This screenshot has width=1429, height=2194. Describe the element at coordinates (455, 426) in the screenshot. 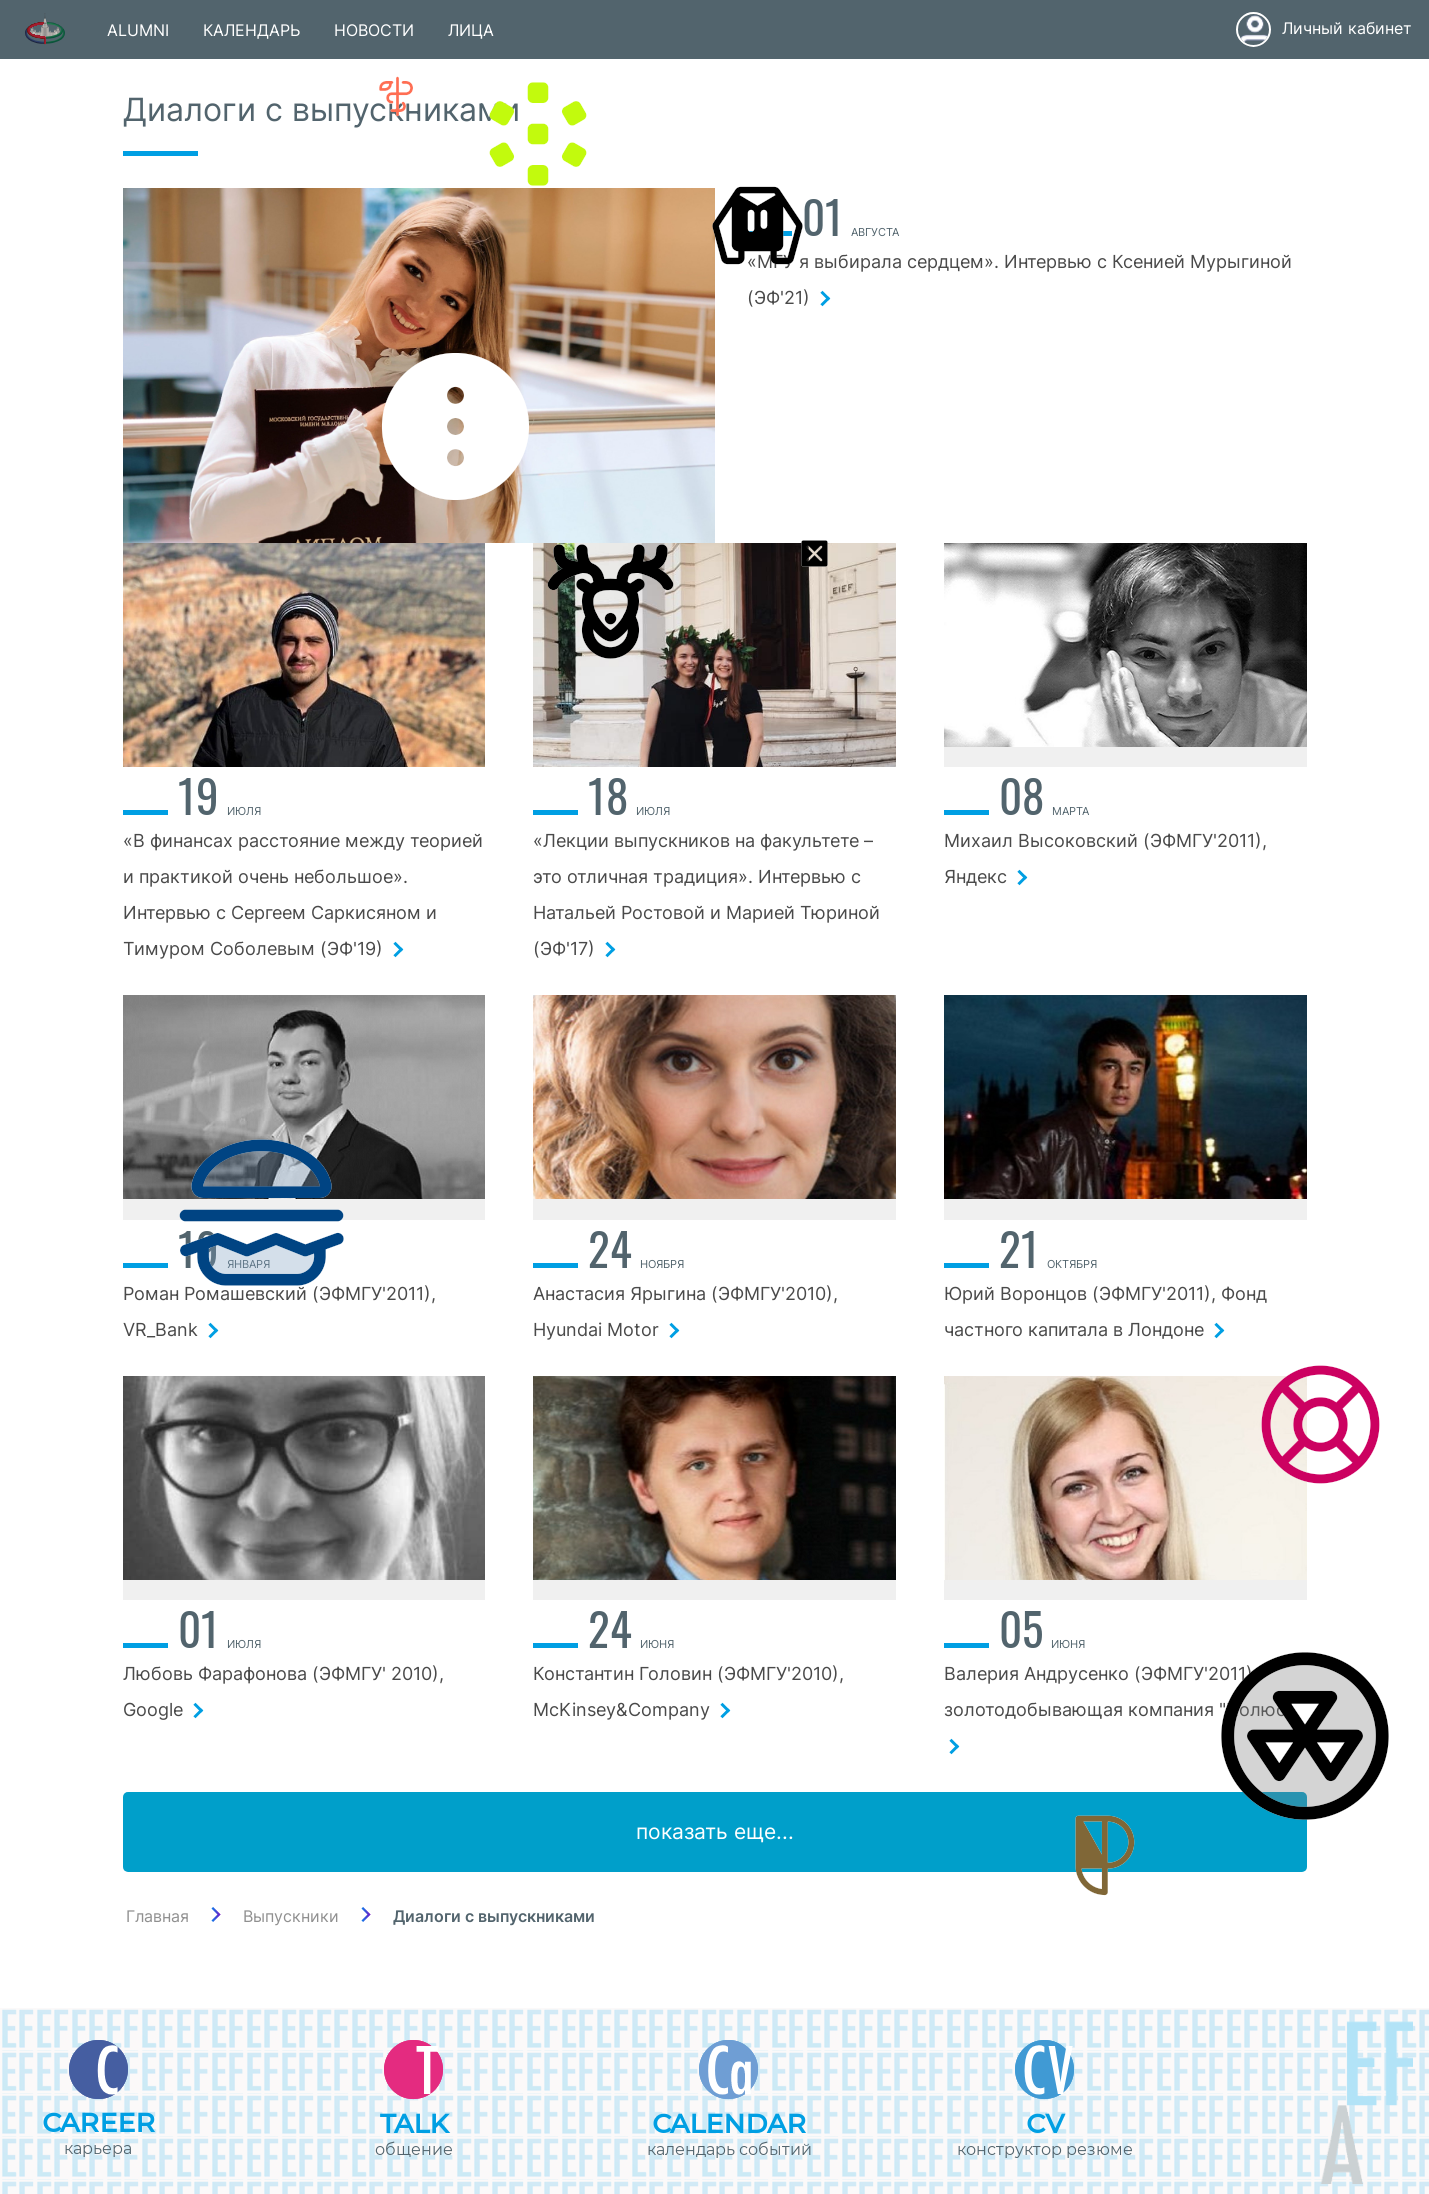

I see `open more options menu` at that location.